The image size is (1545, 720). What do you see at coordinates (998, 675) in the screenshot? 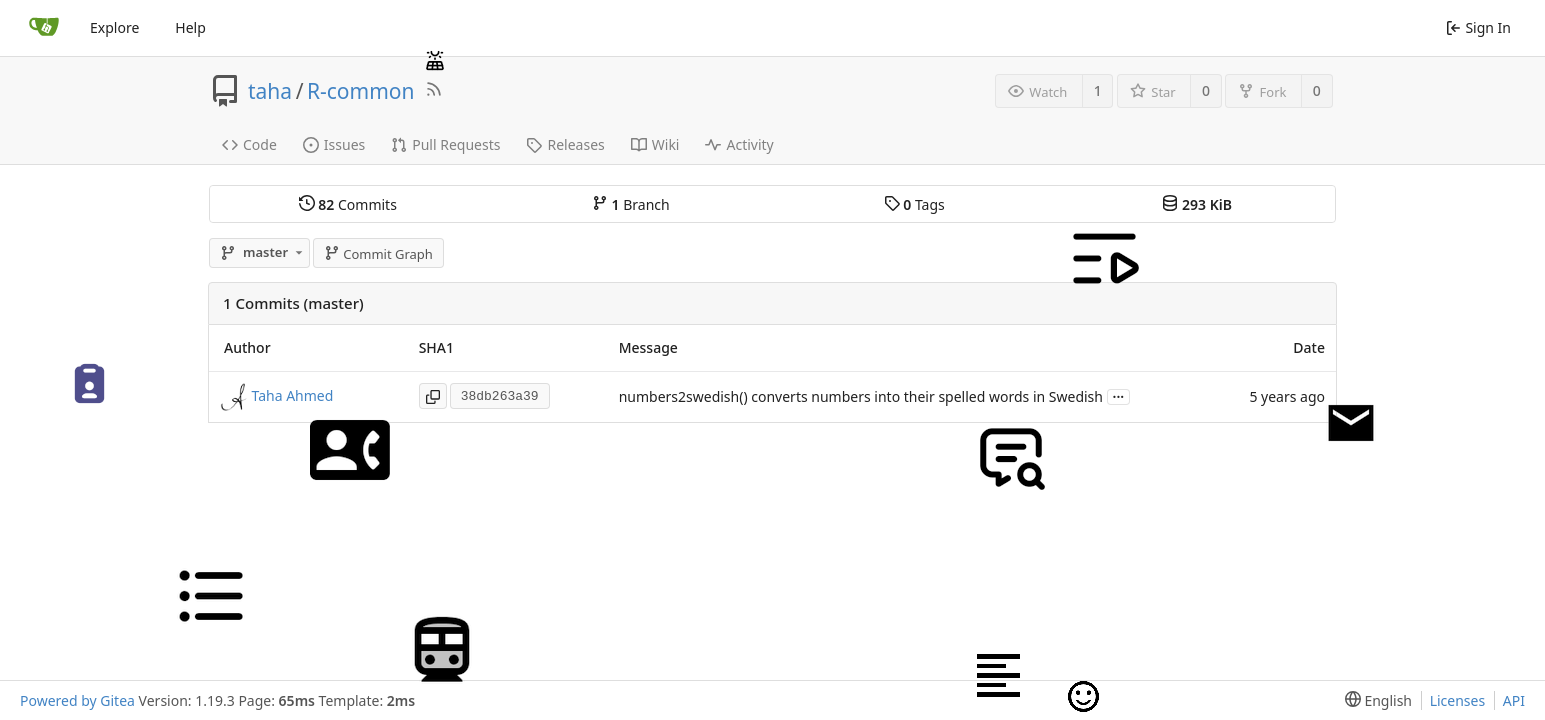
I see `align text to the left` at bounding box center [998, 675].